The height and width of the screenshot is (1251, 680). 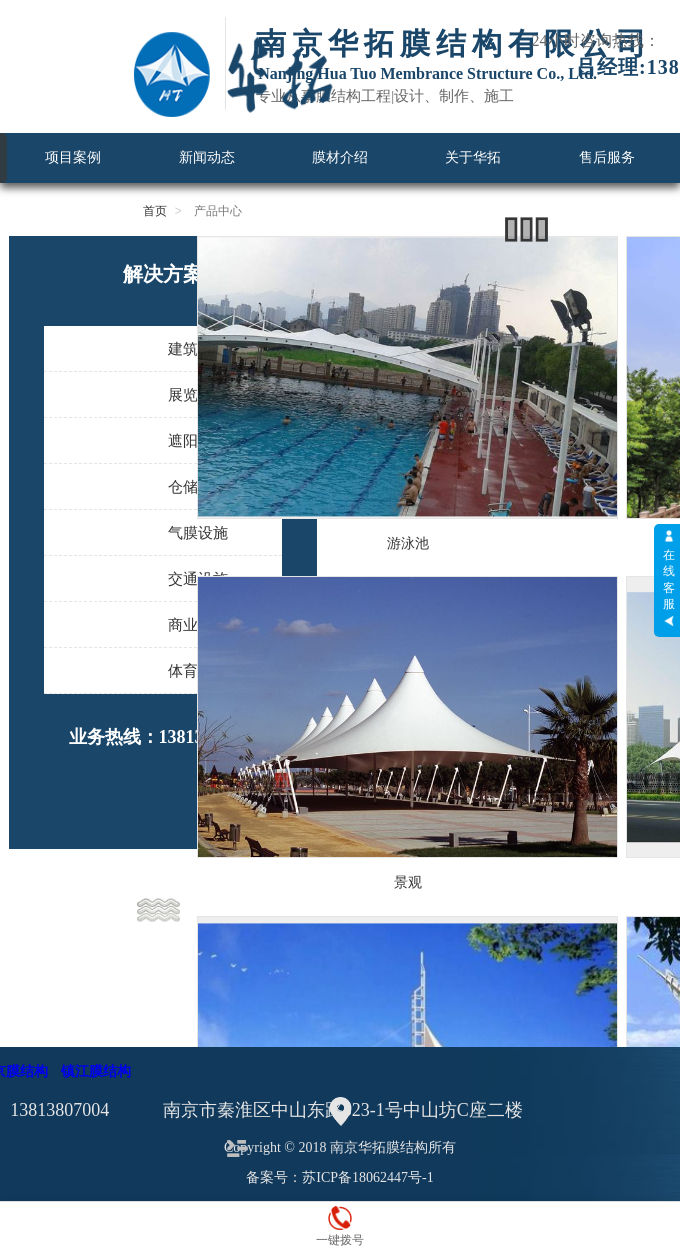 What do you see at coordinates (526, 229) in the screenshot?
I see `switch between open workspaces or desktops` at bounding box center [526, 229].